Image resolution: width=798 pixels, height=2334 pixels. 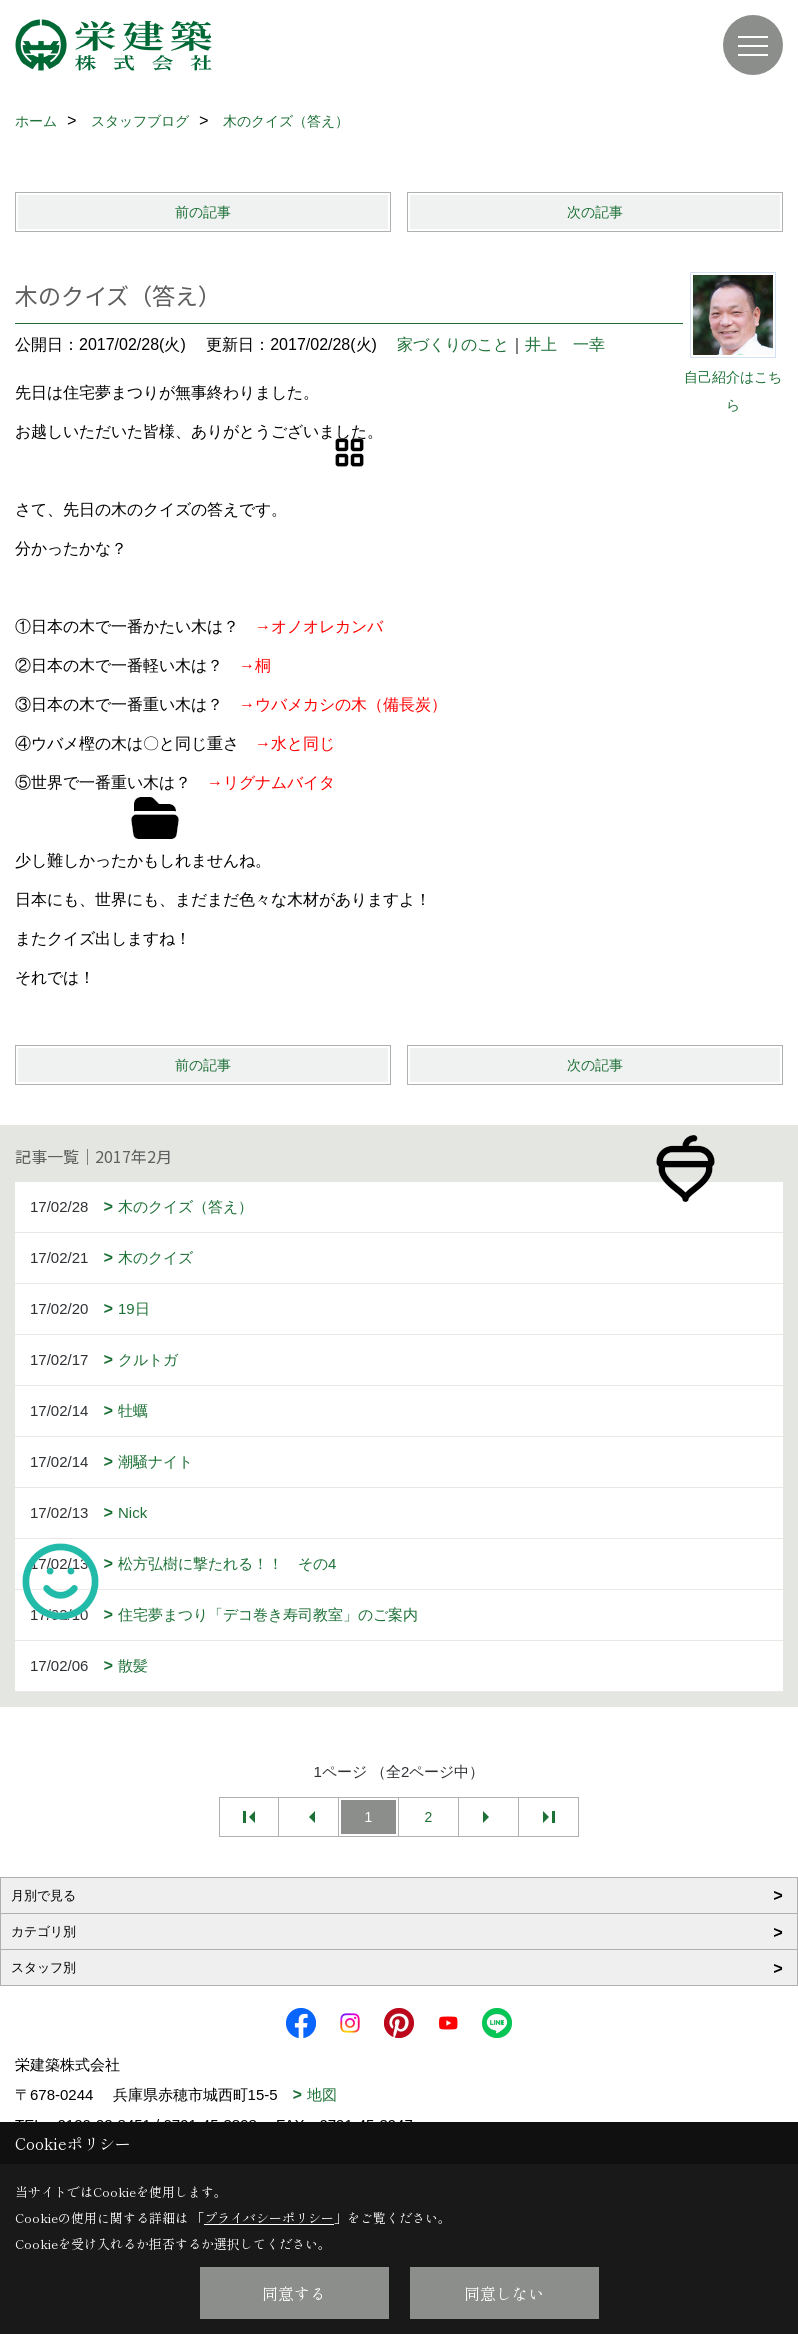 What do you see at coordinates (685, 1168) in the screenshot?
I see `nature or outdoors category indicator` at bounding box center [685, 1168].